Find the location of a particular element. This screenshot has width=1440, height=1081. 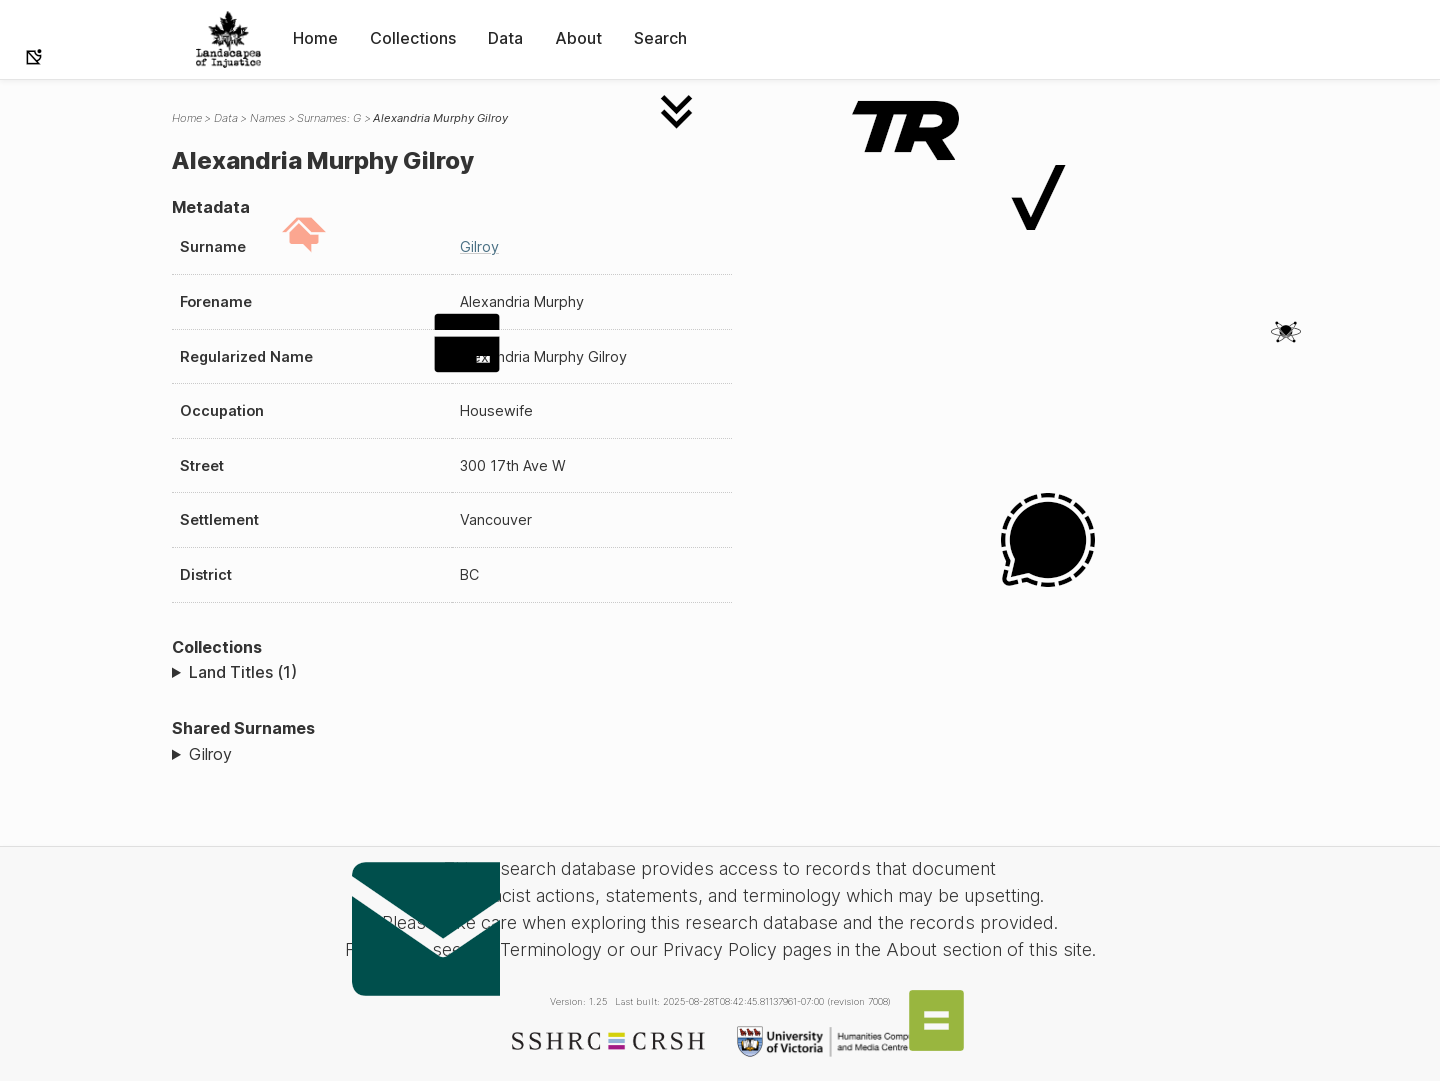

proteus software logo is located at coordinates (1286, 332).